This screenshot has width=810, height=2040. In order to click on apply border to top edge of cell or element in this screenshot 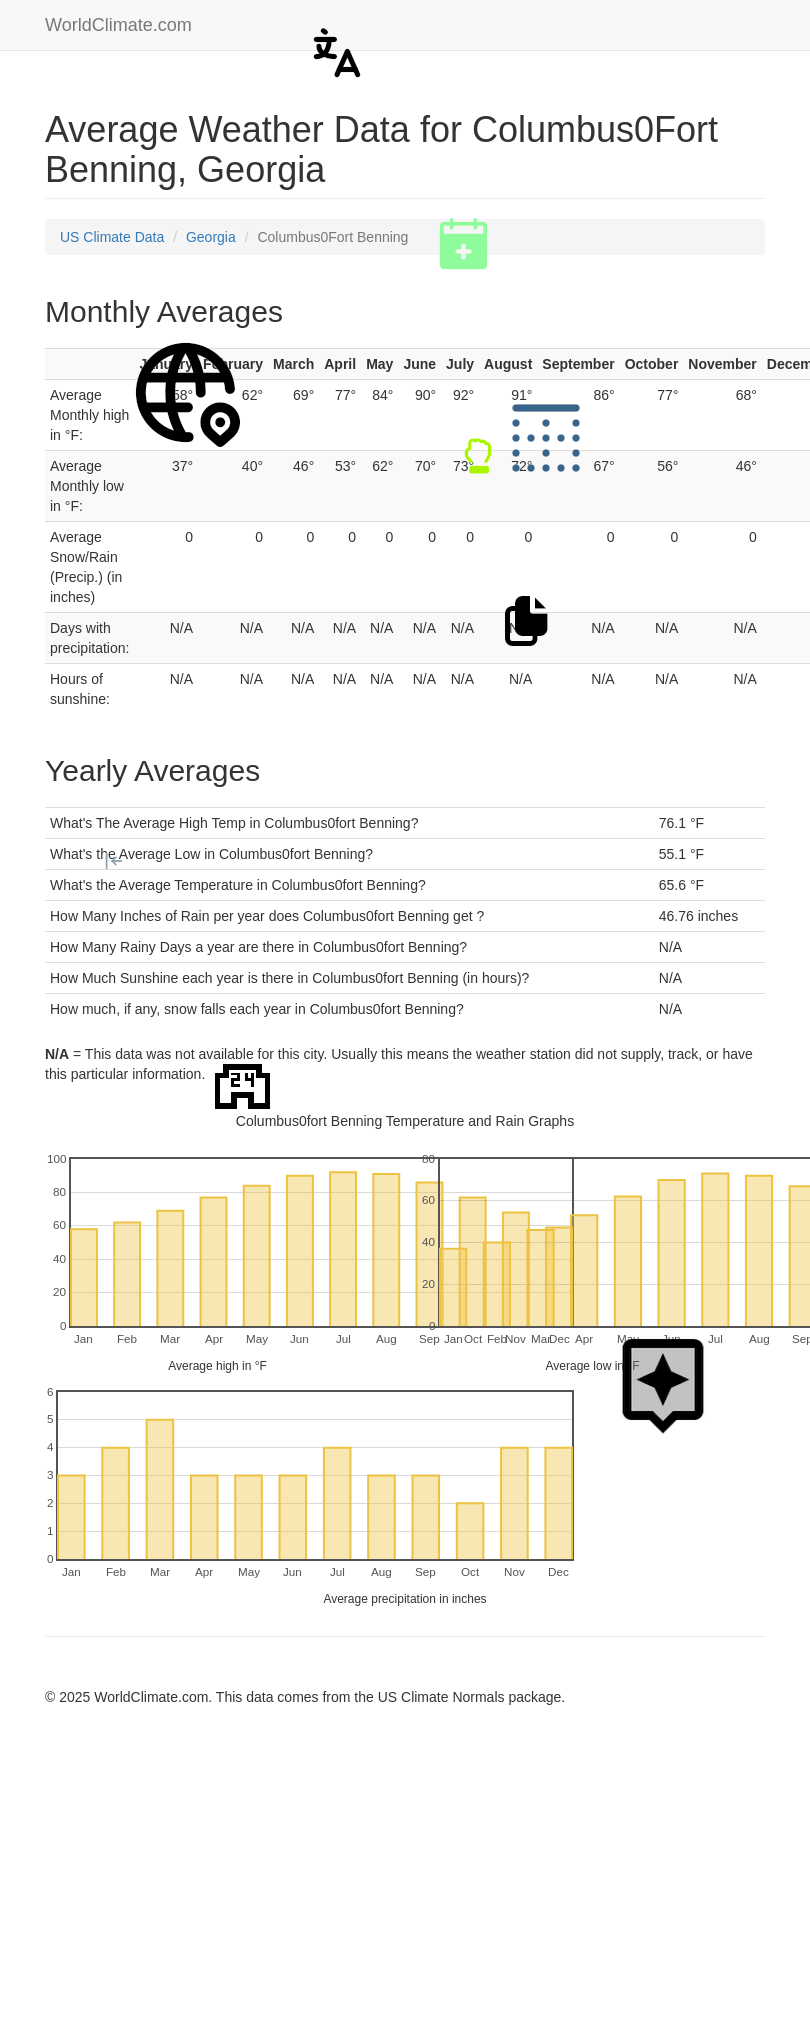, I will do `click(546, 438)`.